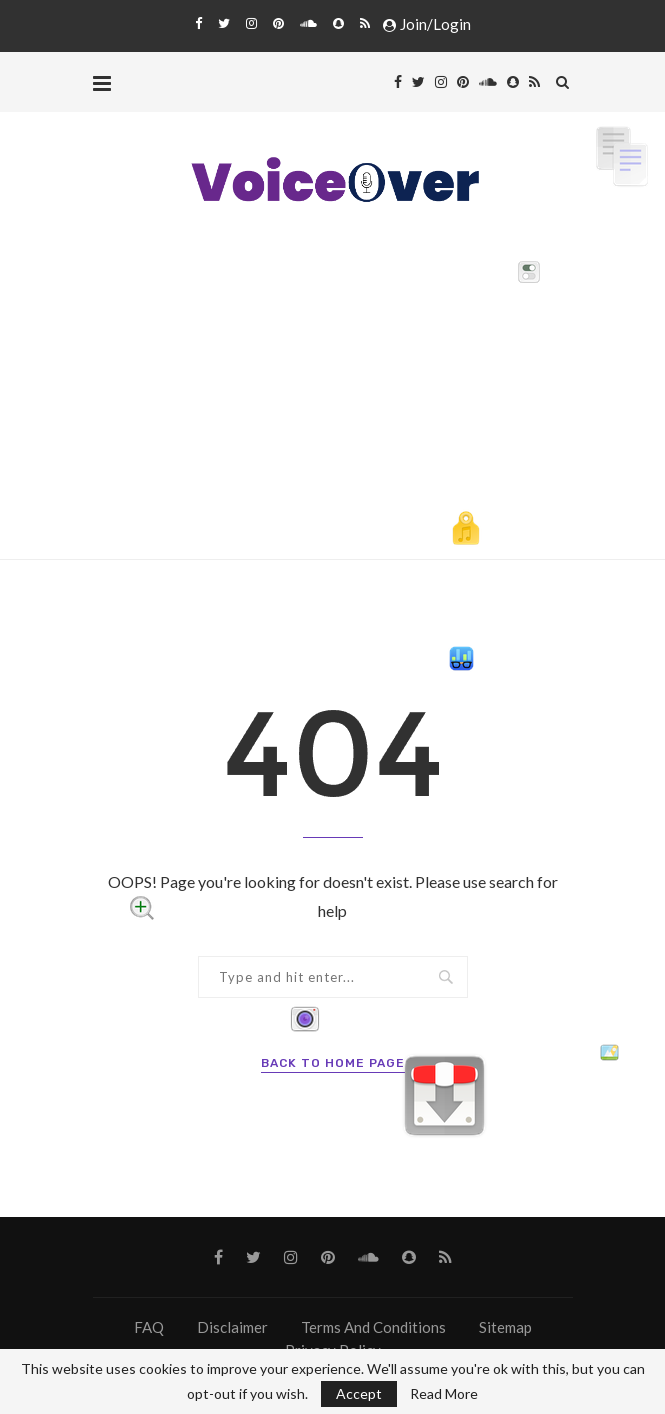 The width and height of the screenshot is (665, 1414). I want to click on zoom in on file or document, so click(142, 908).